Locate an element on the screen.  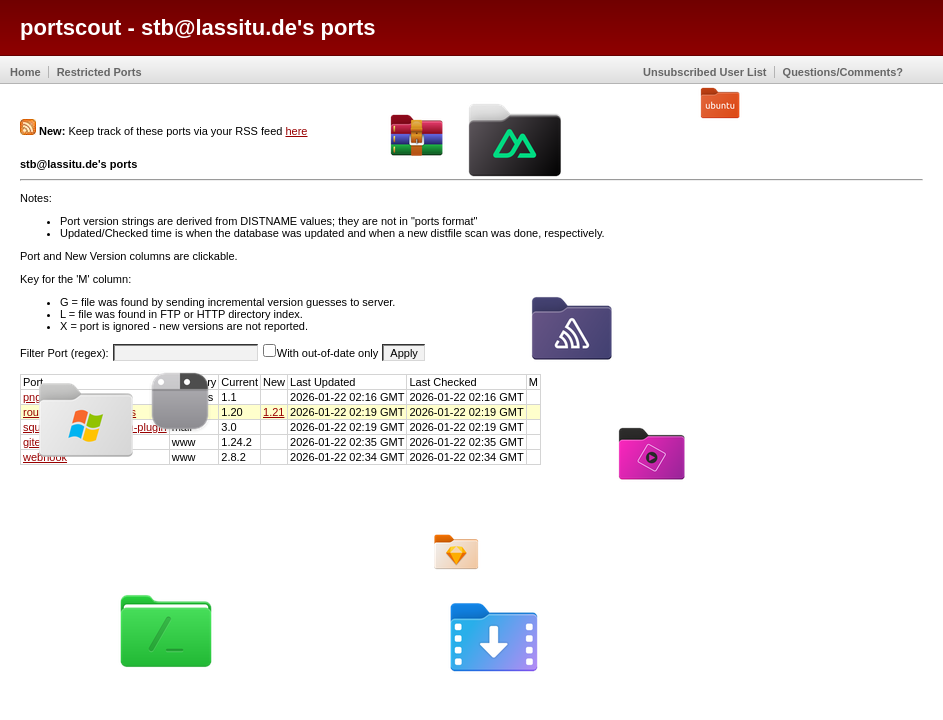
open ubuntu-related files folder is located at coordinates (720, 104).